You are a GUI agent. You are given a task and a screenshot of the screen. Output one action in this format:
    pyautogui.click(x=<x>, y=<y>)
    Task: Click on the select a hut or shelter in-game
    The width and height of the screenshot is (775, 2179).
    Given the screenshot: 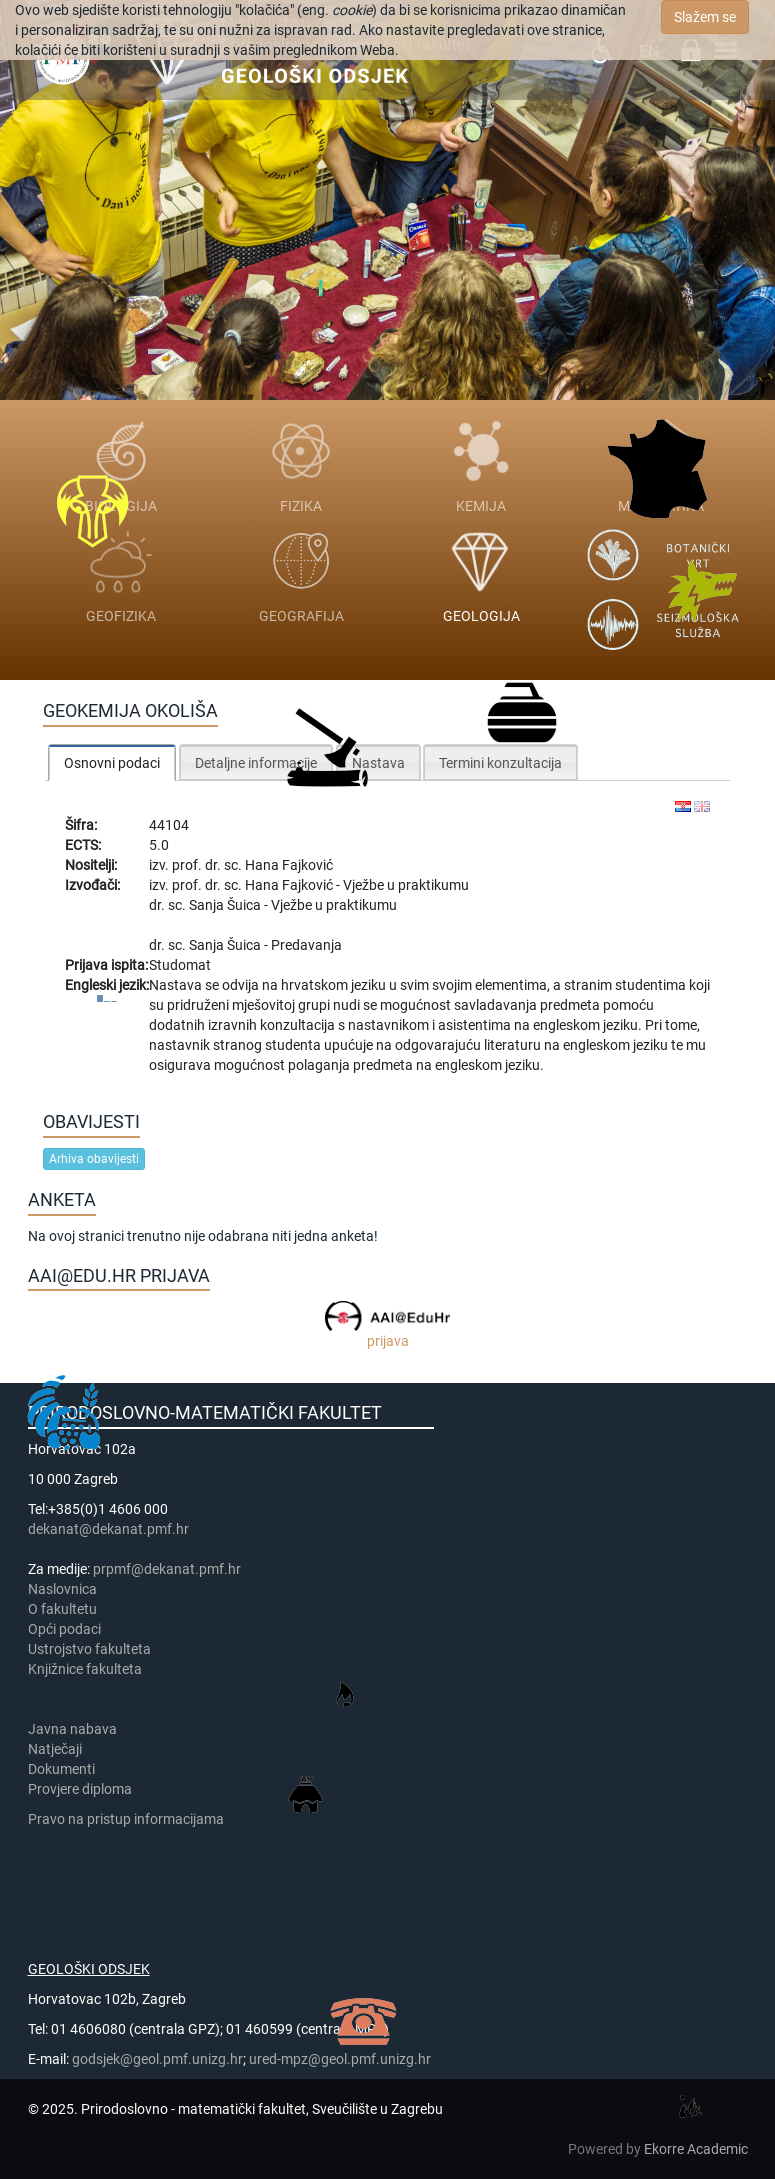 What is the action you would take?
    pyautogui.click(x=305, y=1794)
    